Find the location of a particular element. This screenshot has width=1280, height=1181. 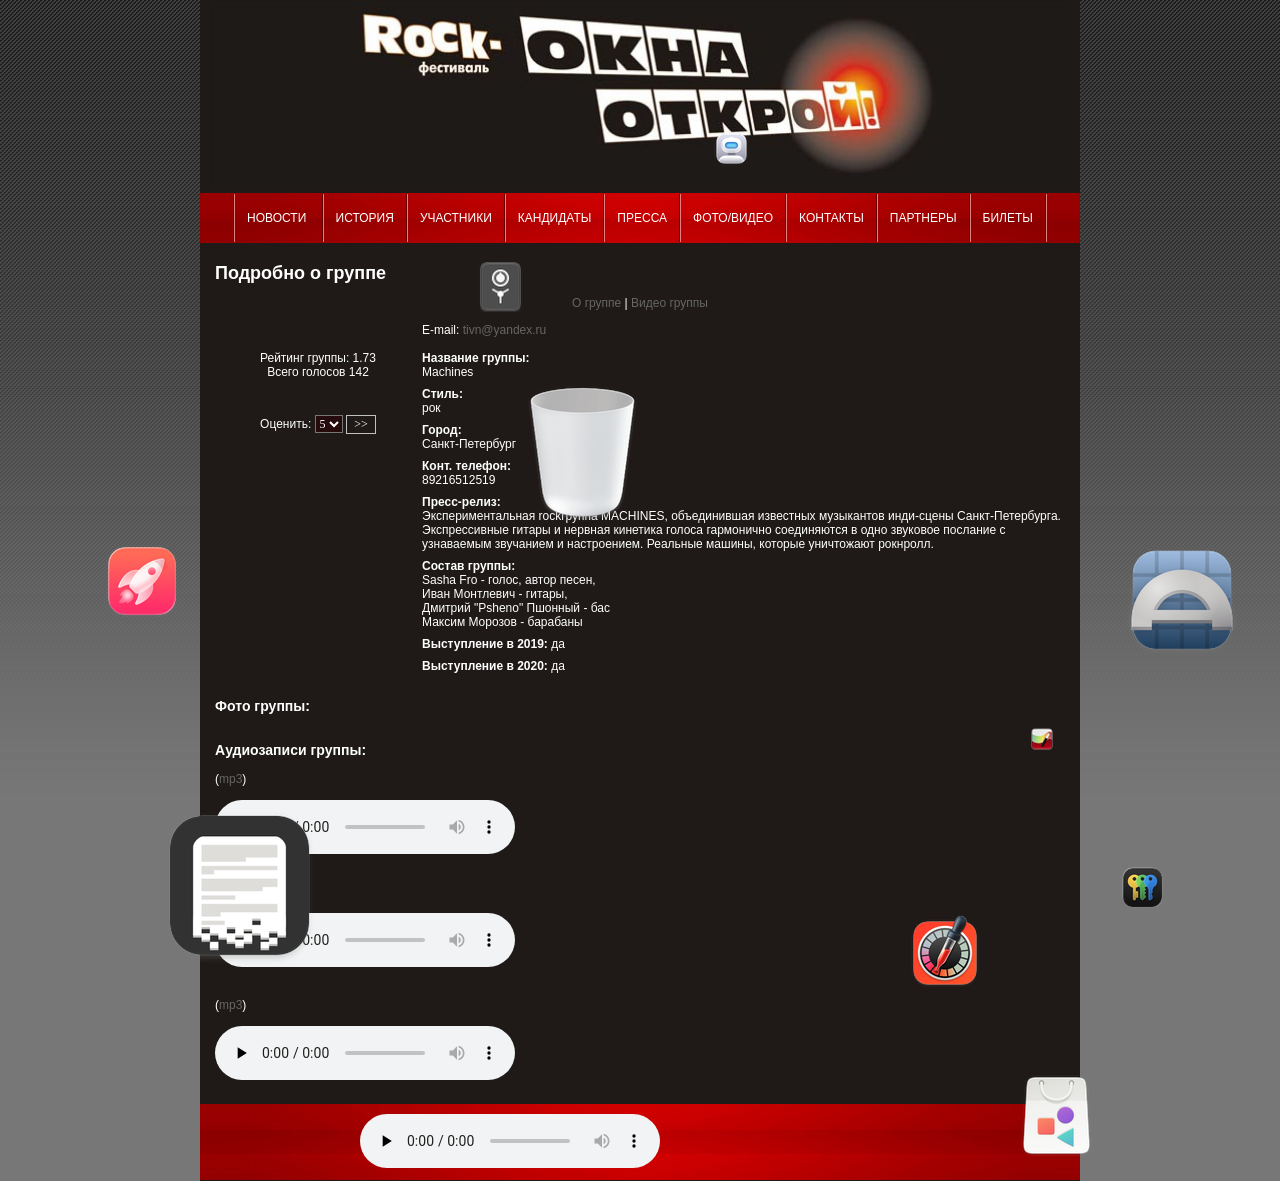

open Digital Color Meter app is located at coordinates (945, 953).